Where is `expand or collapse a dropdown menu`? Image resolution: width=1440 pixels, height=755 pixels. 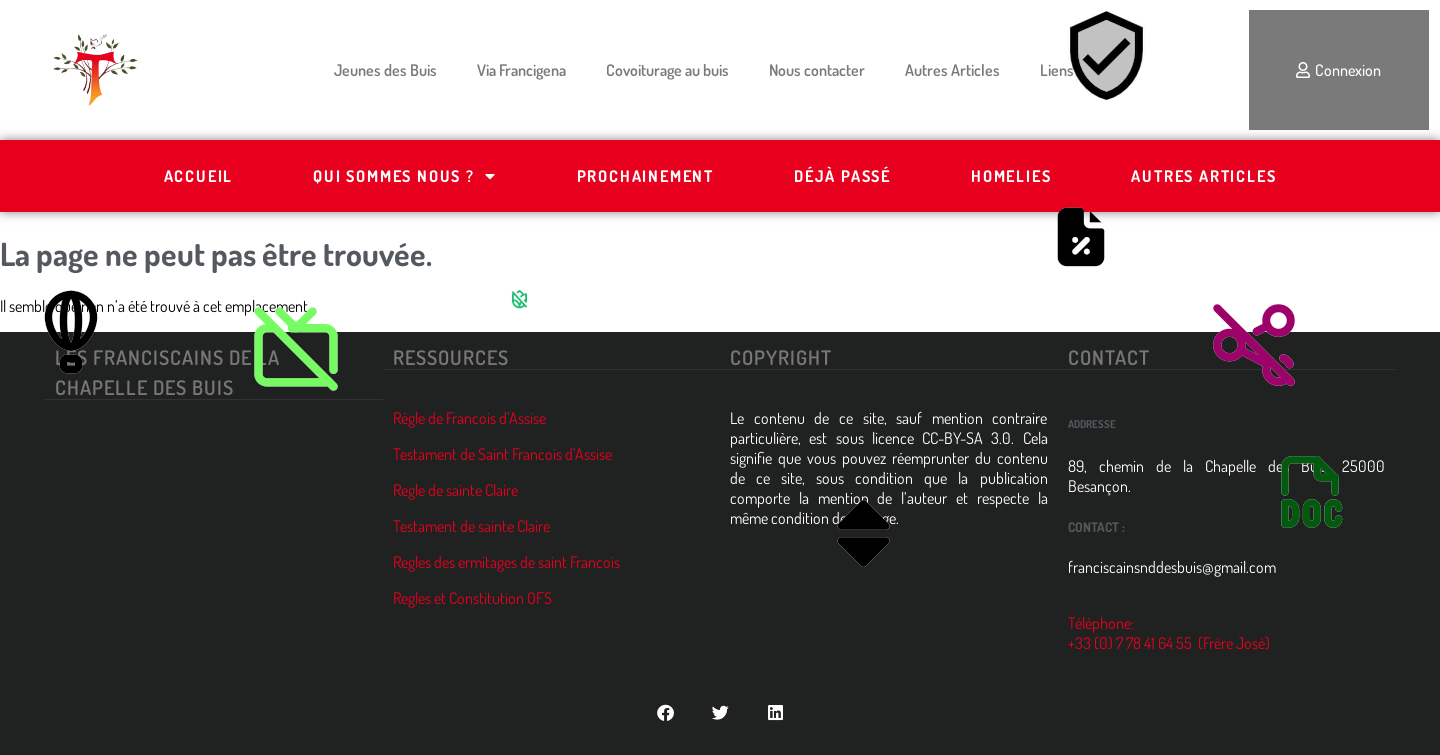
expand or collapse a dropdown menu is located at coordinates (863, 533).